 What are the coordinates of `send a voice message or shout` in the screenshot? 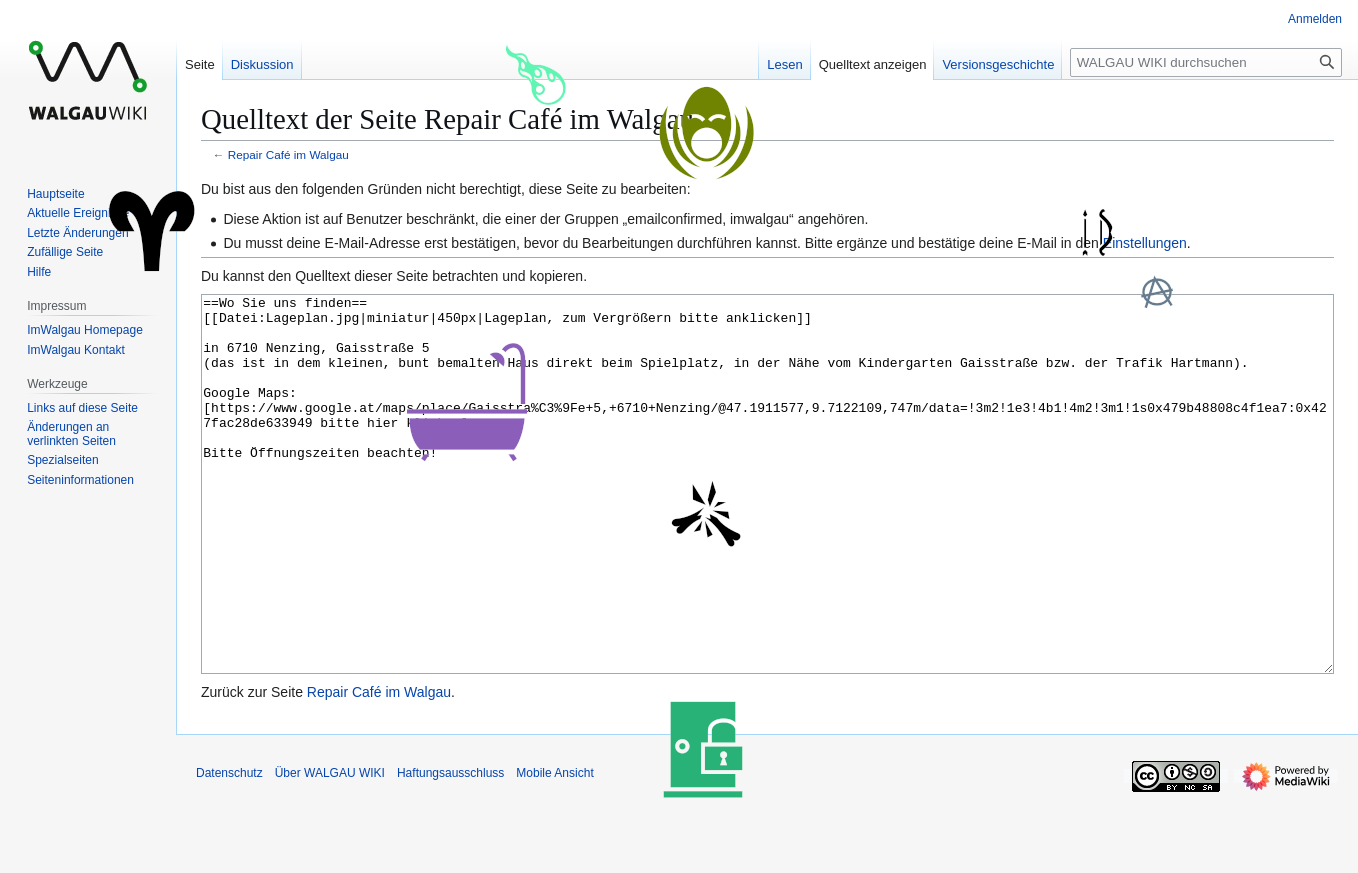 It's located at (706, 131).